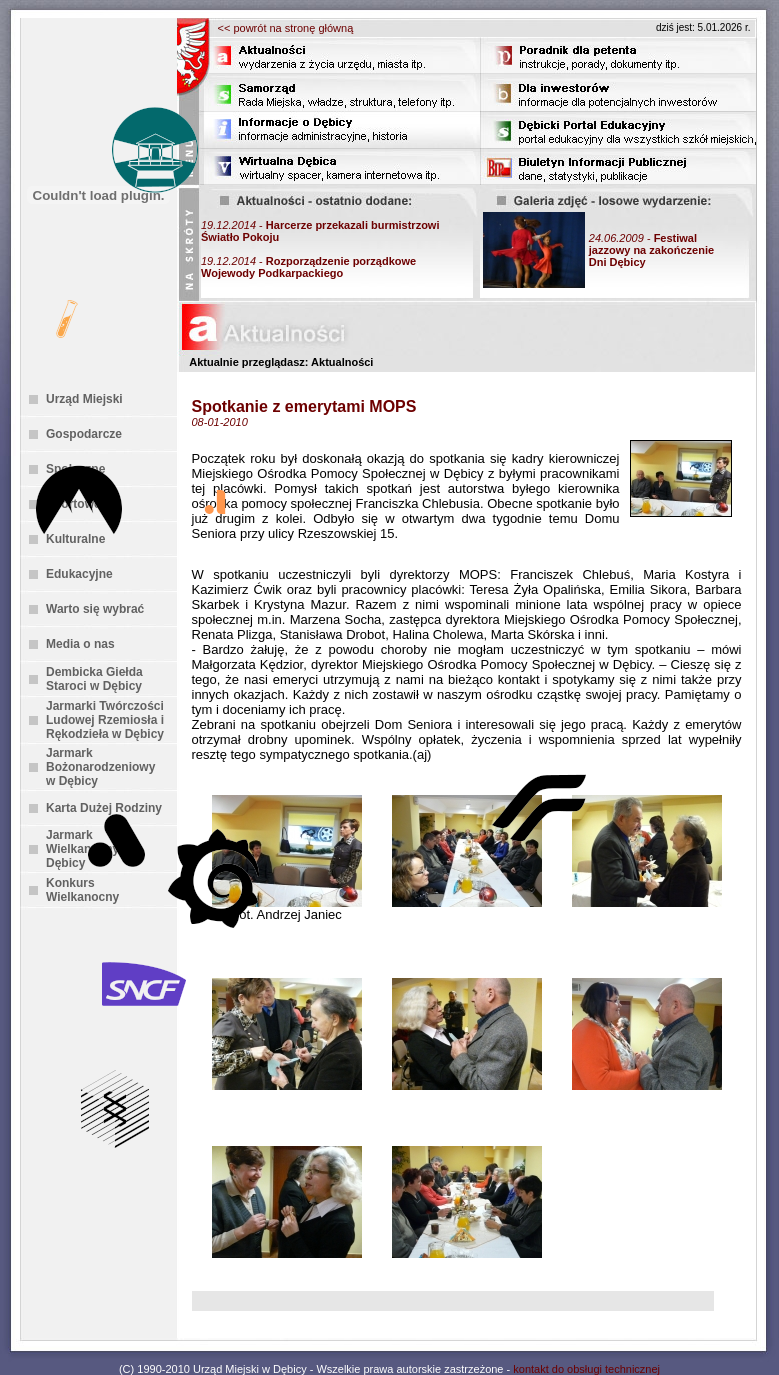 The height and width of the screenshot is (1375, 779). I want to click on visit dunked portfolio website, so click(215, 502).